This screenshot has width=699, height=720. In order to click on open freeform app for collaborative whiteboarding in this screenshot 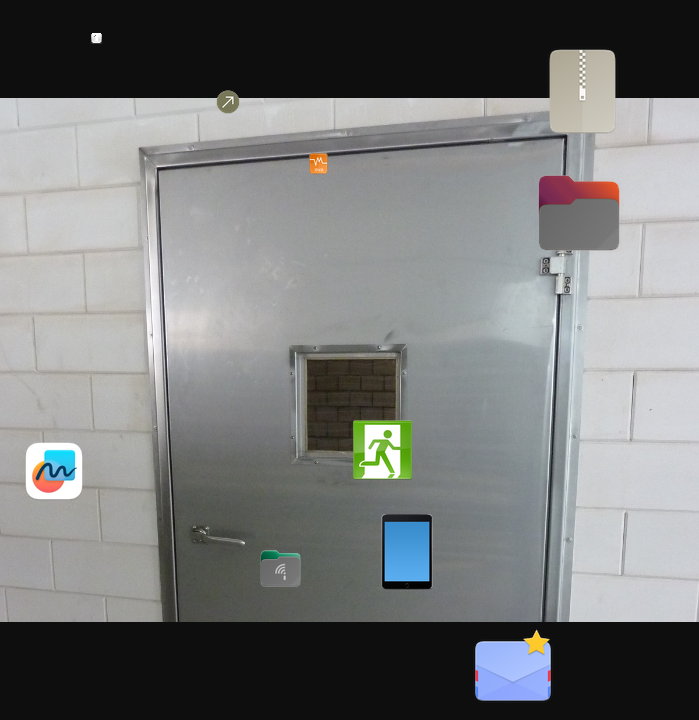, I will do `click(54, 471)`.